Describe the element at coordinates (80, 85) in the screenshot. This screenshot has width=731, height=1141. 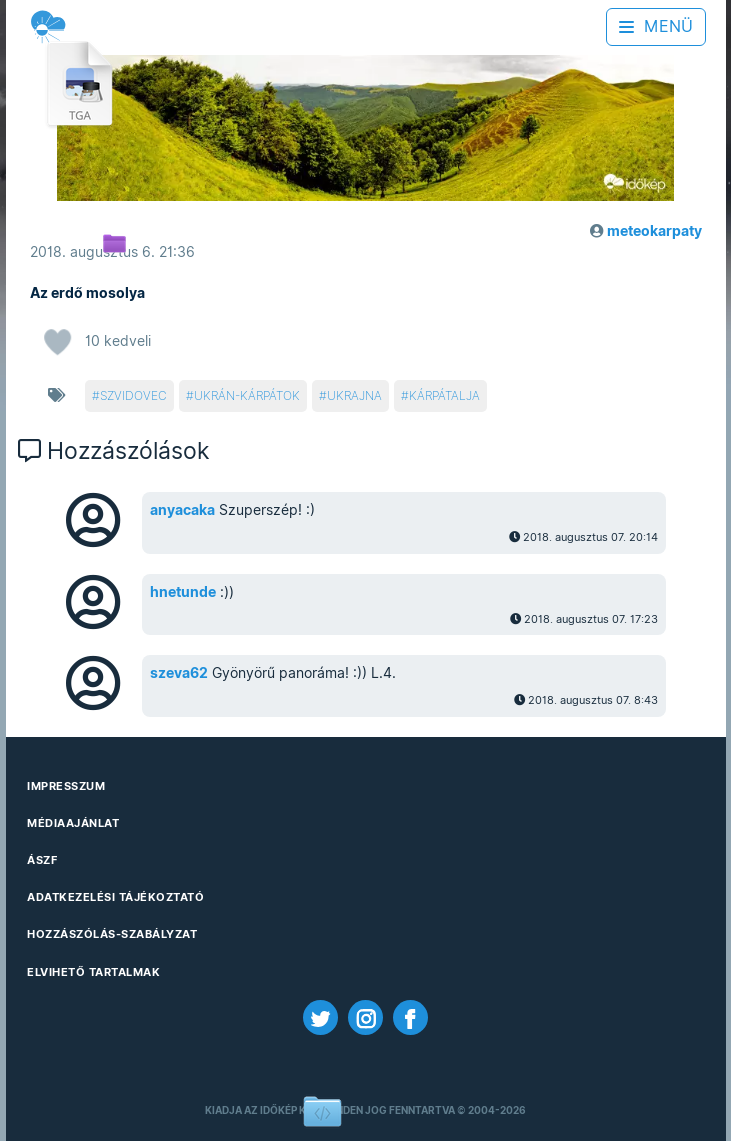
I see `a TGA image file` at that location.